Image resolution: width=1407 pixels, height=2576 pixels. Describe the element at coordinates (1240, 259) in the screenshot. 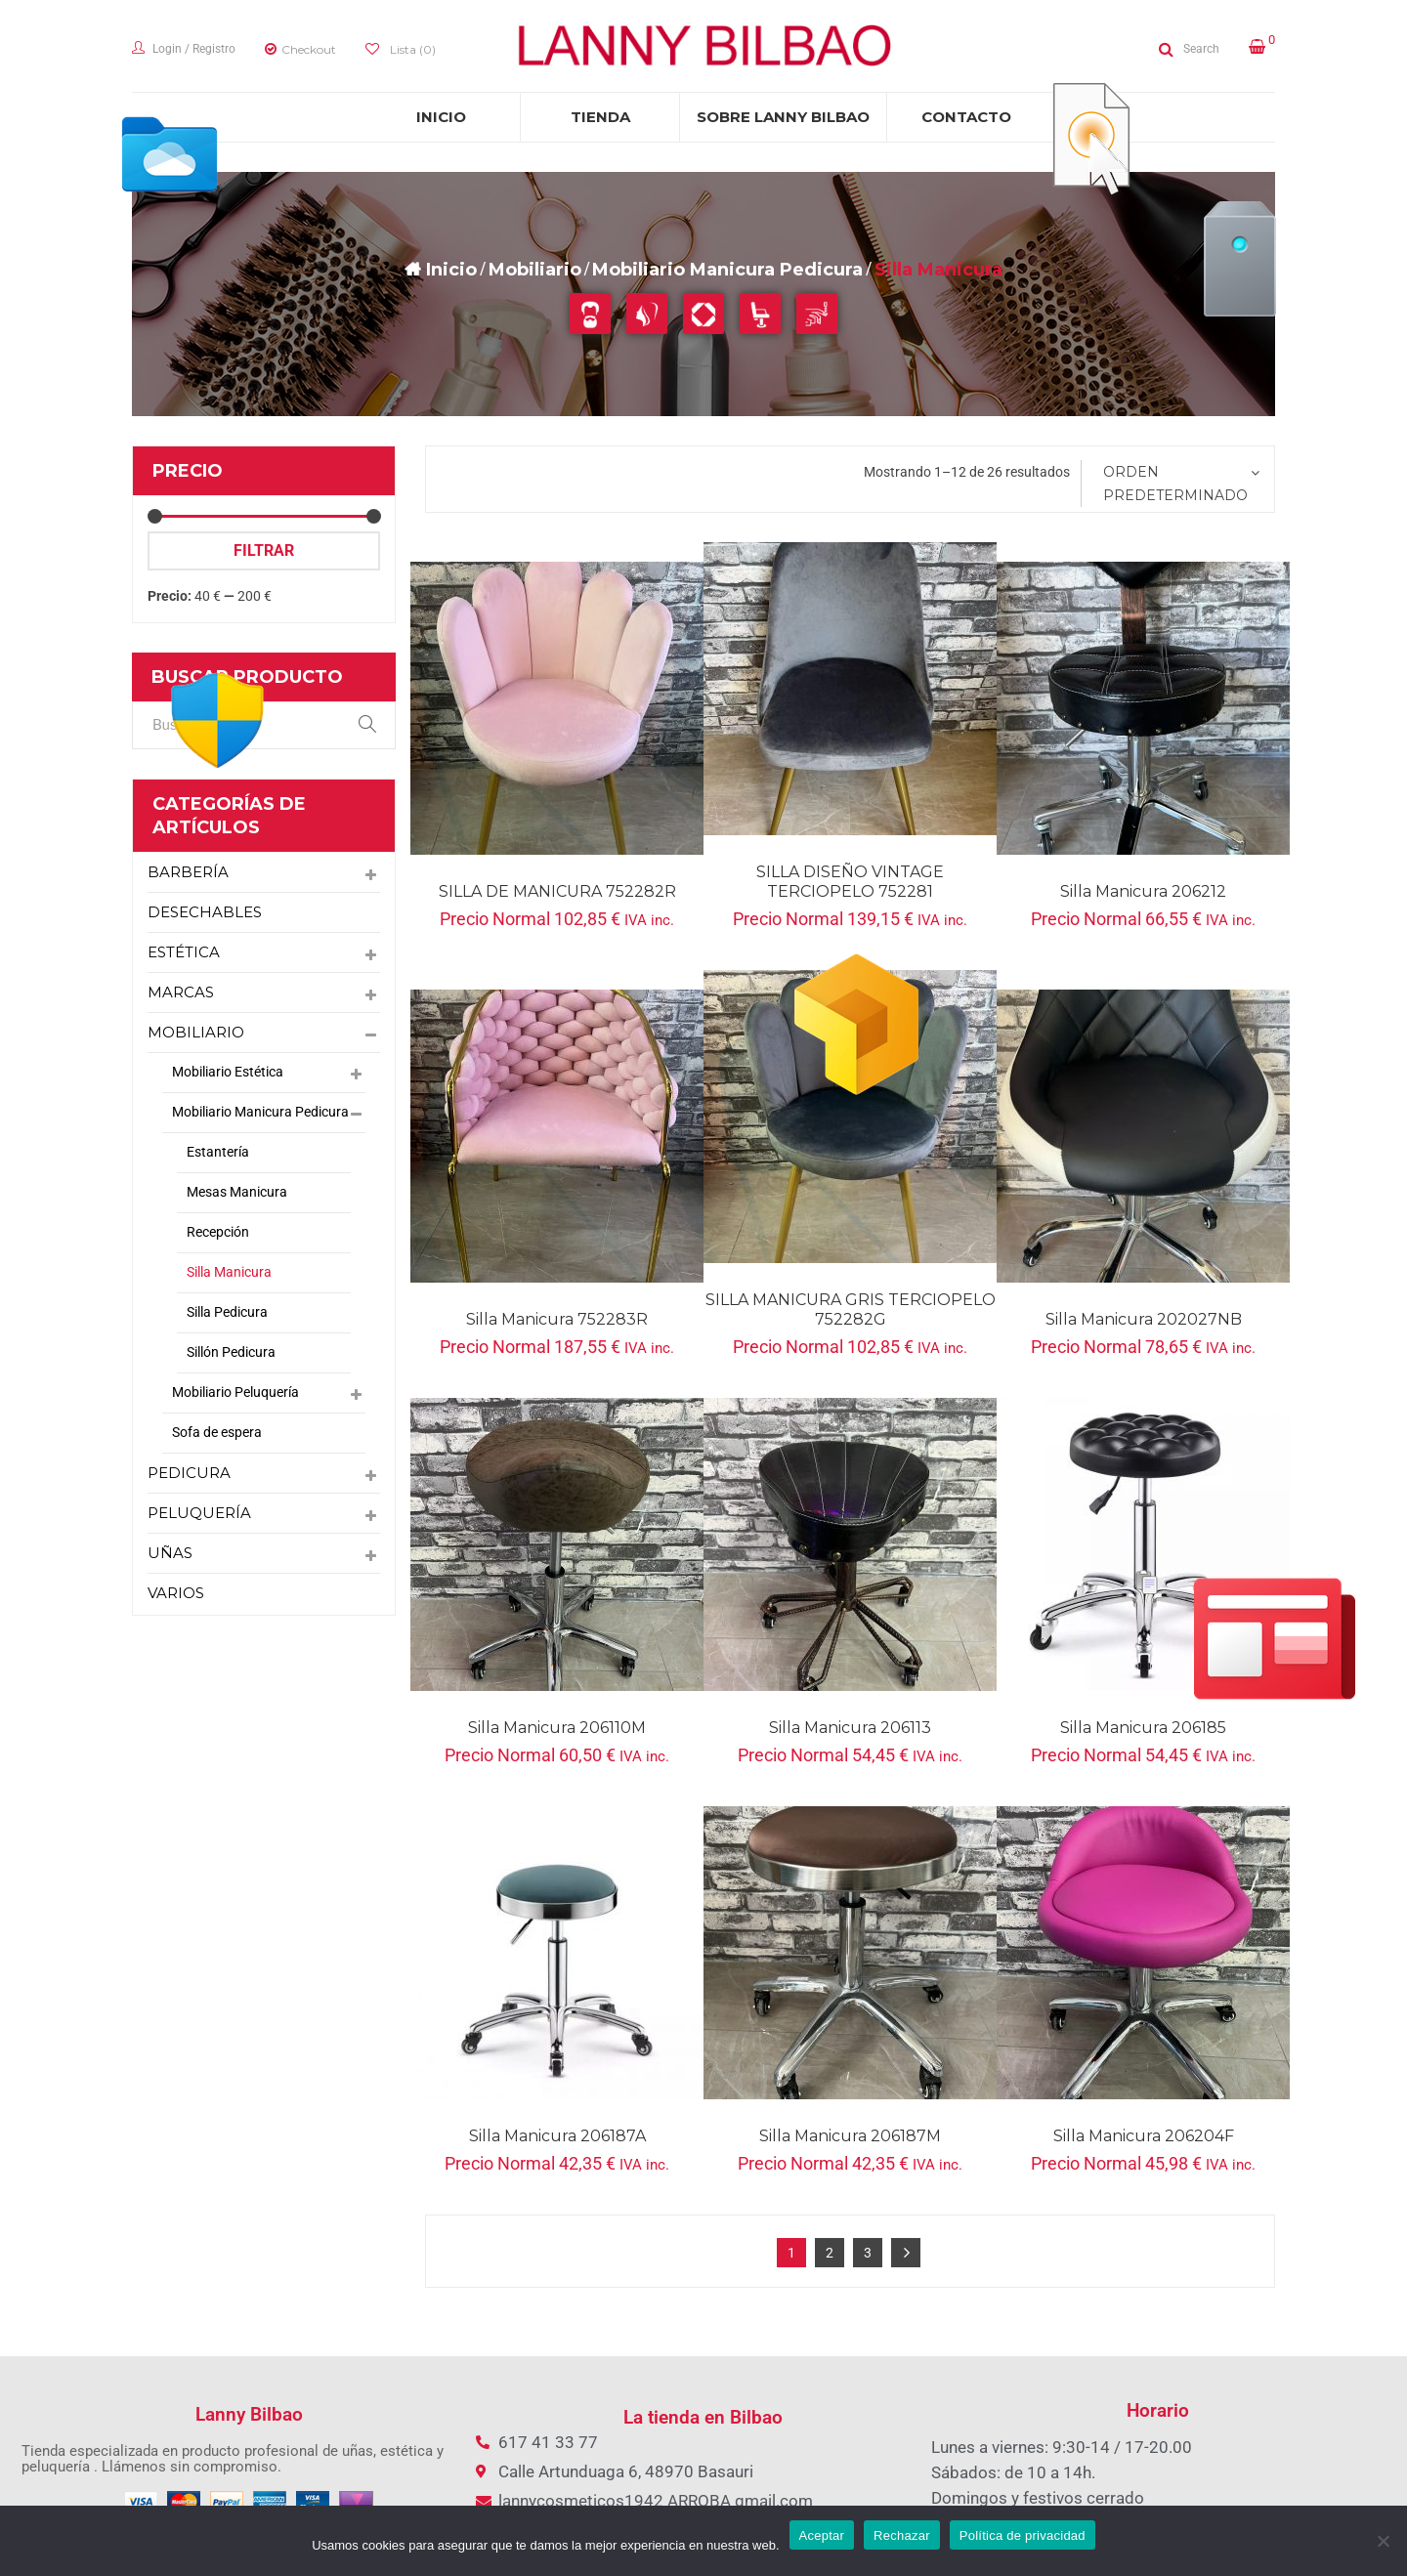

I see `view computer or system hardware information` at that location.